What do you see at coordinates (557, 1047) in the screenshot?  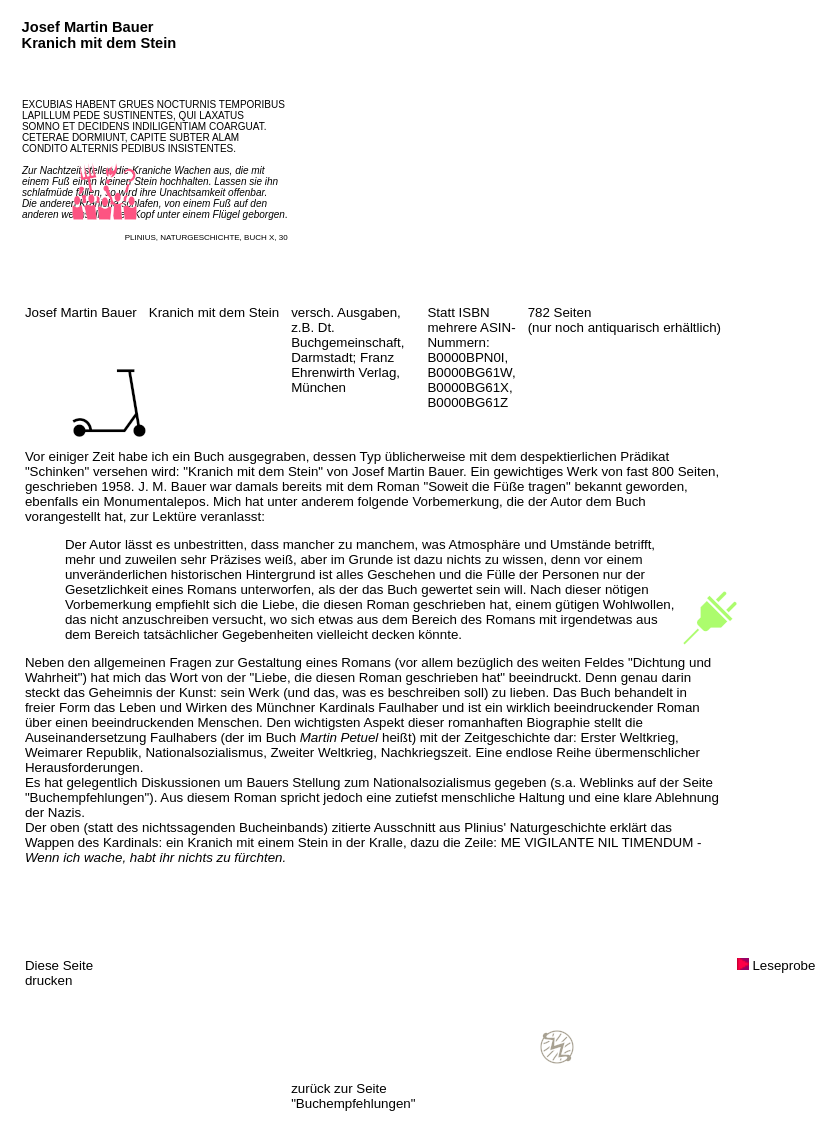 I see `indicates a trapped or contained state` at bounding box center [557, 1047].